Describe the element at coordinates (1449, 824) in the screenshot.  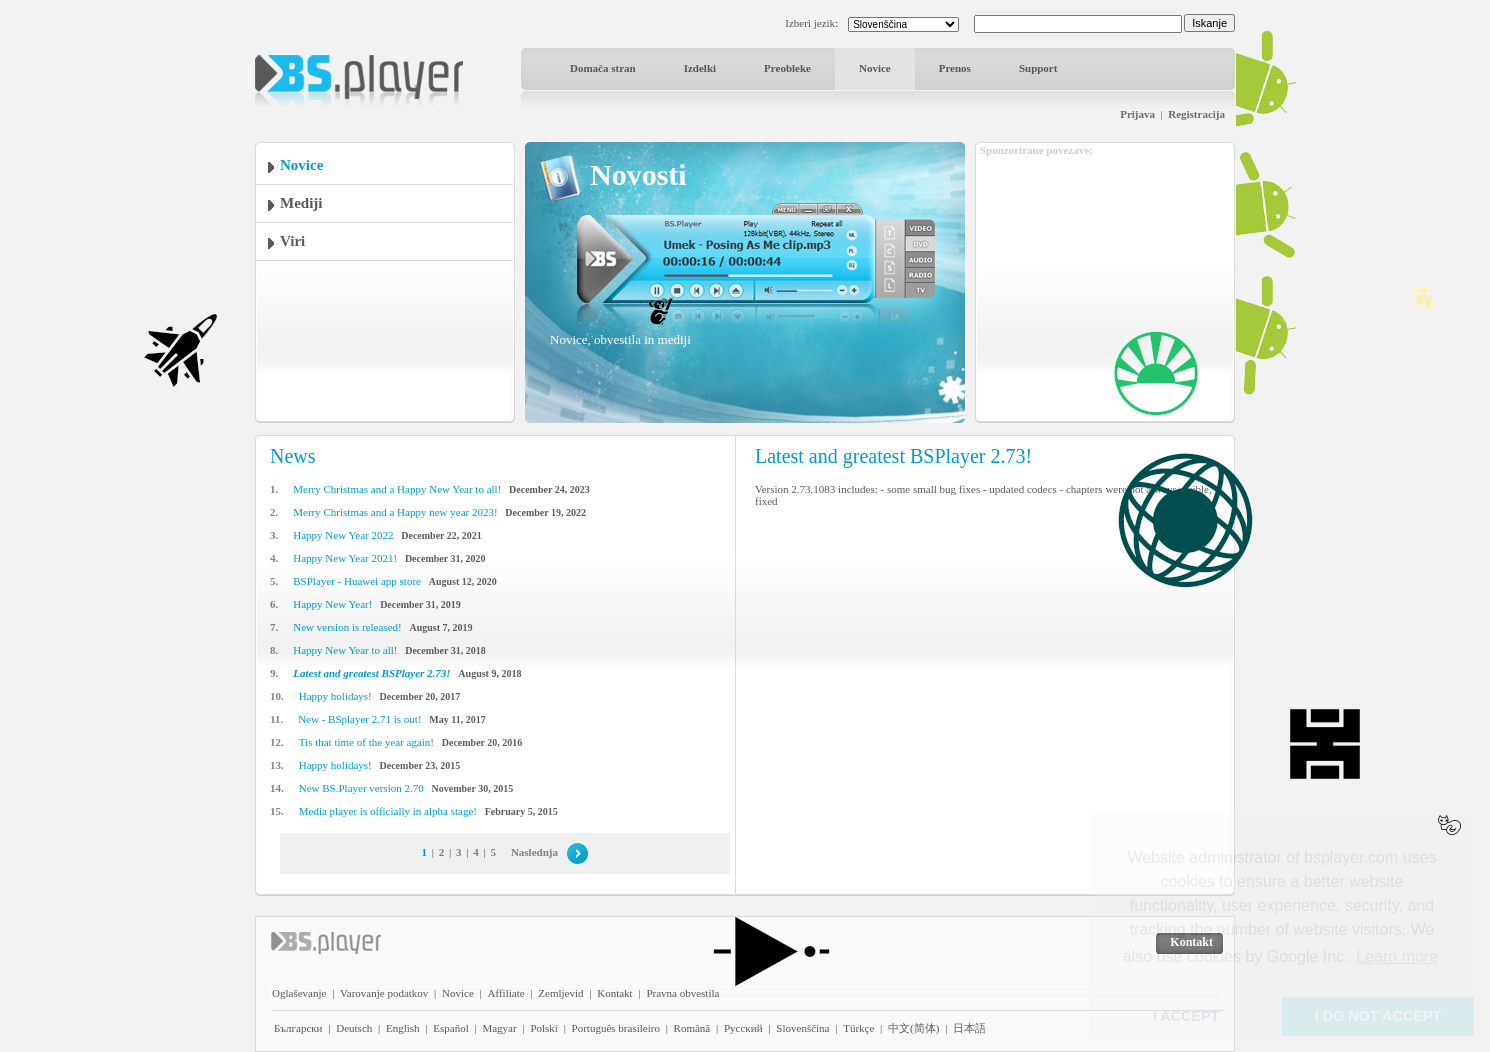
I see `decorative cat icon for pet-related content` at that location.